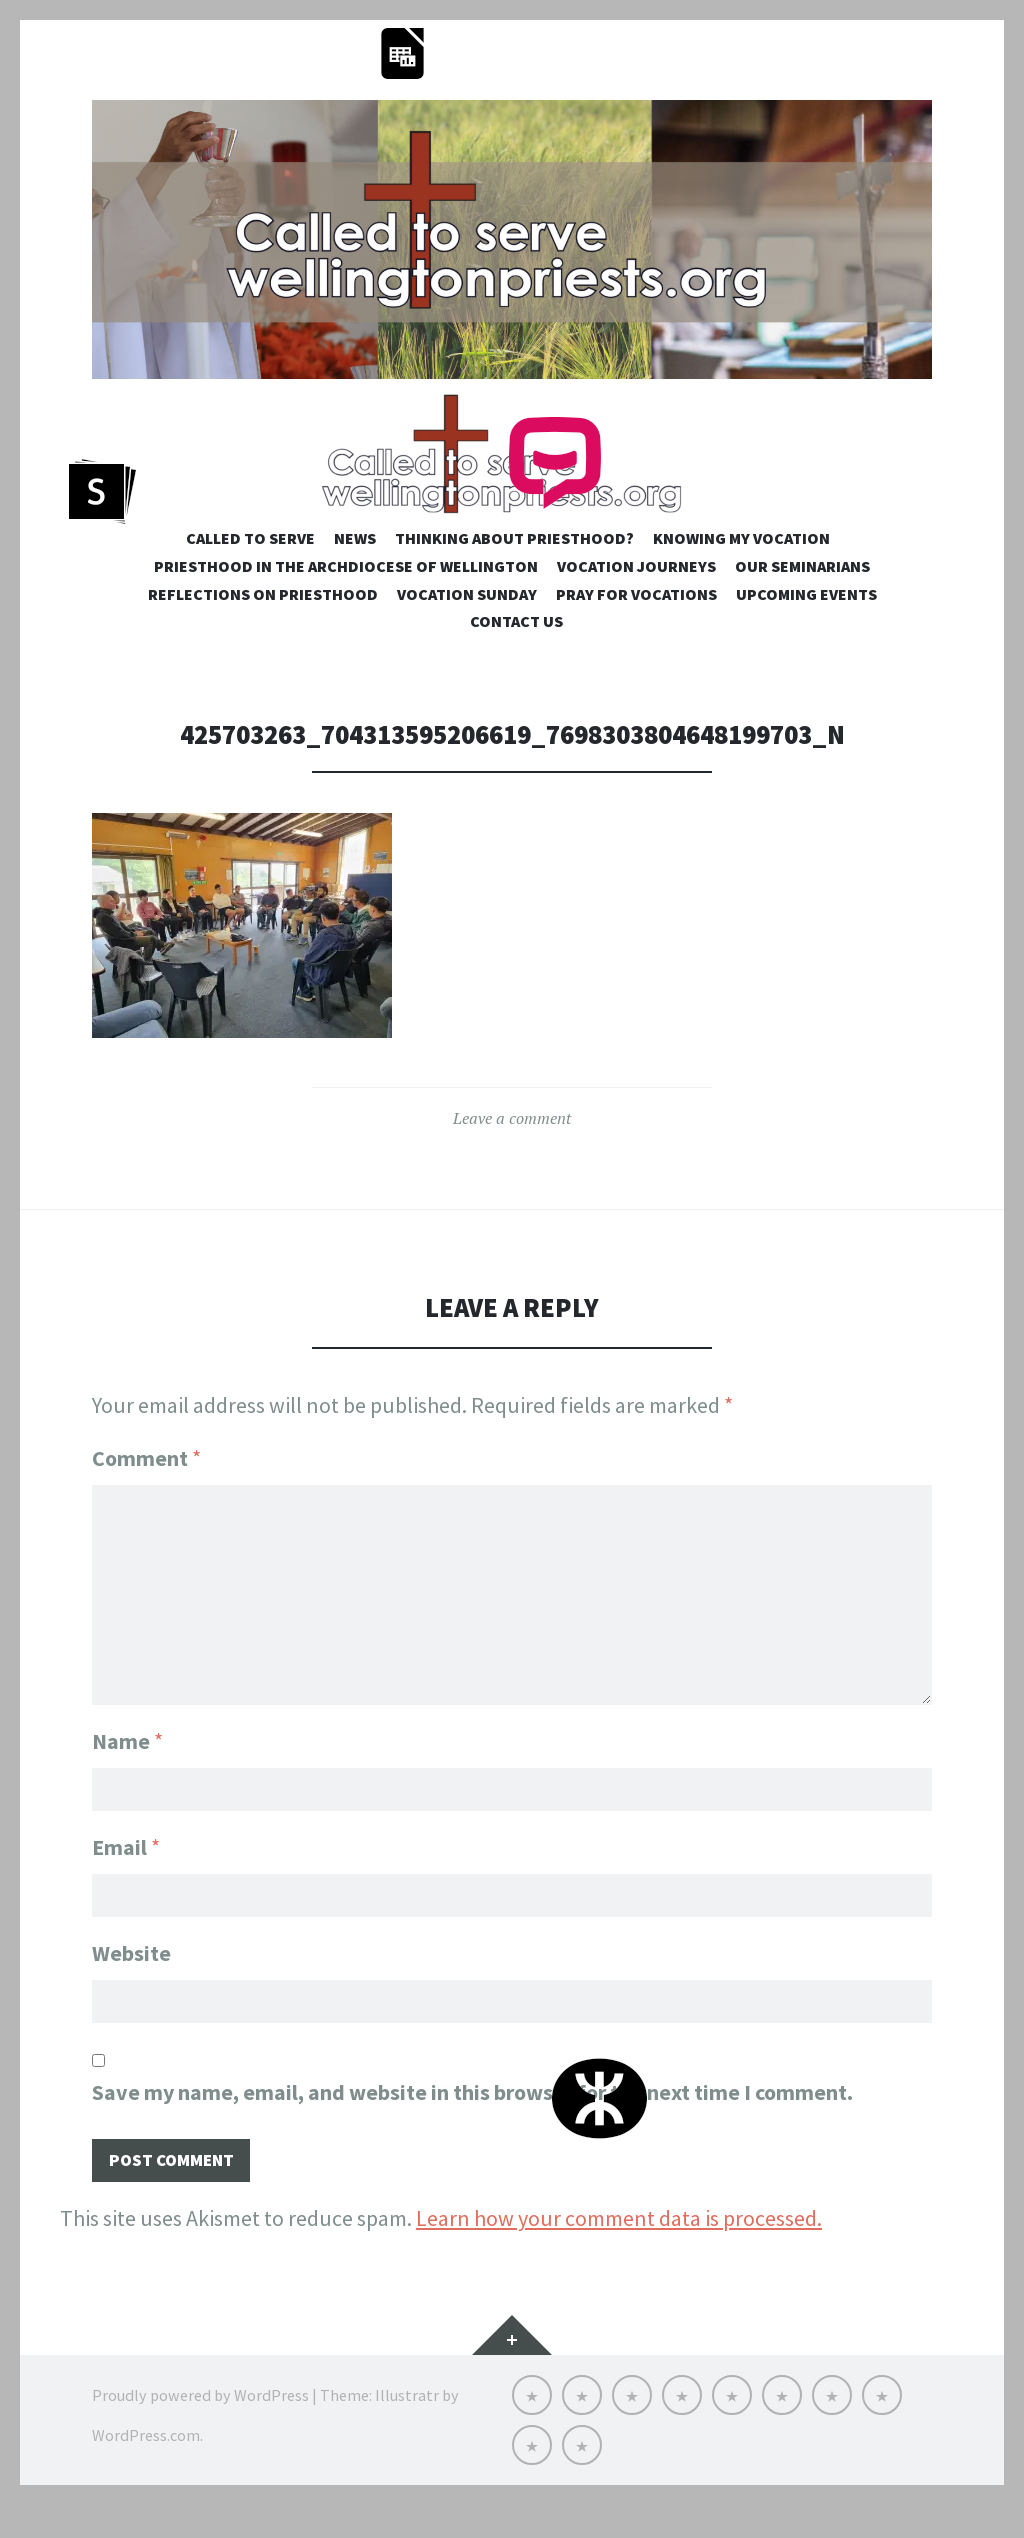 Image resolution: width=1024 pixels, height=2538 pixels. Describe the element at coordinates (102, 491) in the screenshot. I see `open slides presentation app` at that location.